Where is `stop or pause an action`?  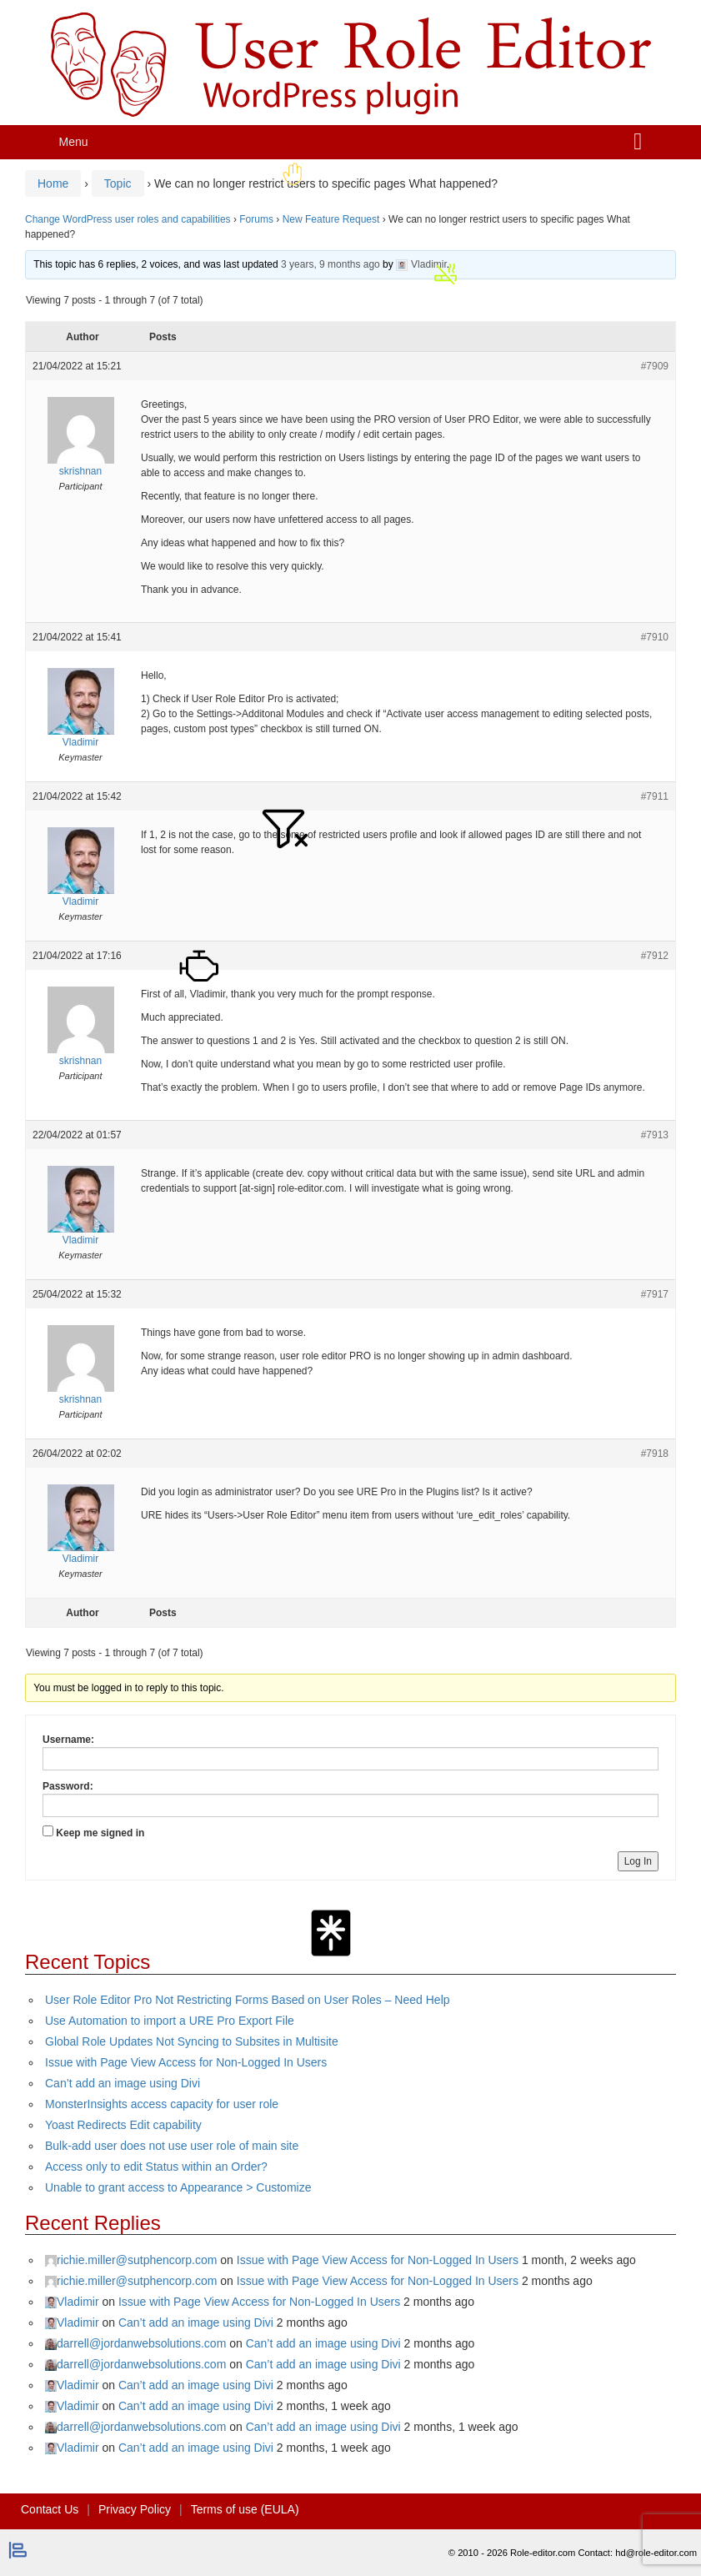 stop or pause an action is located at coordinates (293, 173).